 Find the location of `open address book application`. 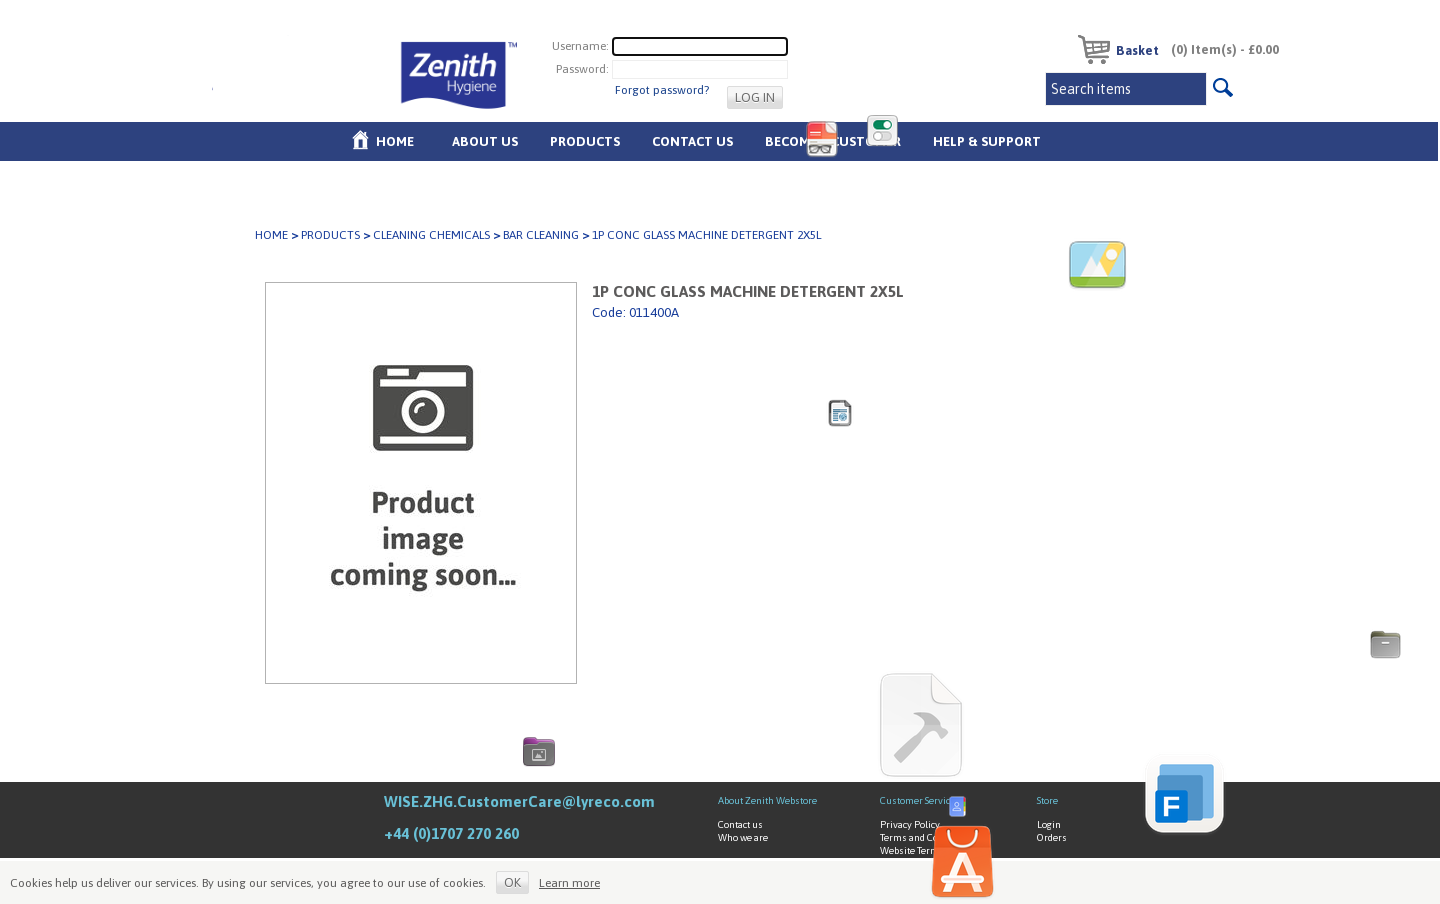

open address book application is located at coordinates (957, 806).